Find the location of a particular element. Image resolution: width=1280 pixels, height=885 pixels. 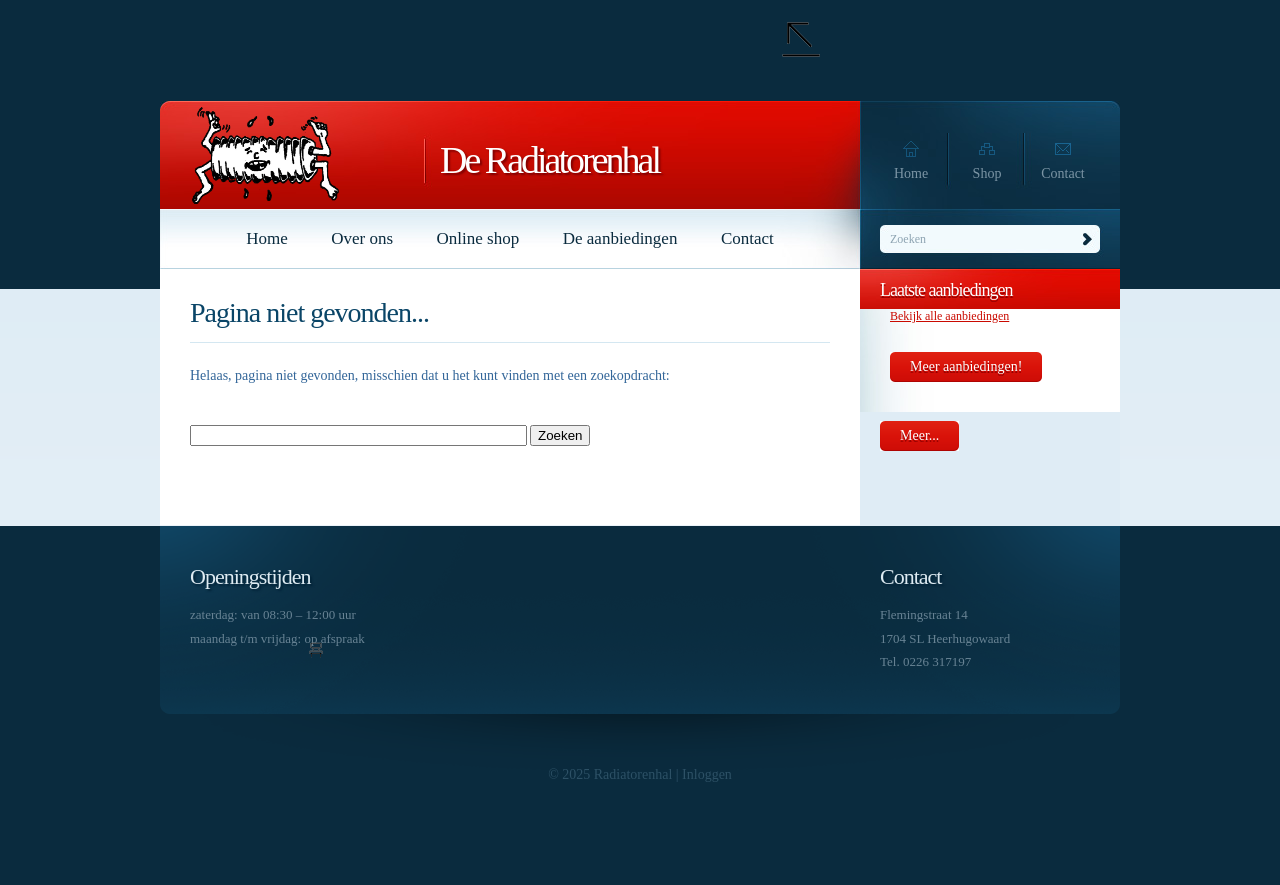

select seating or furniture options is located at coordinates (316, 650).